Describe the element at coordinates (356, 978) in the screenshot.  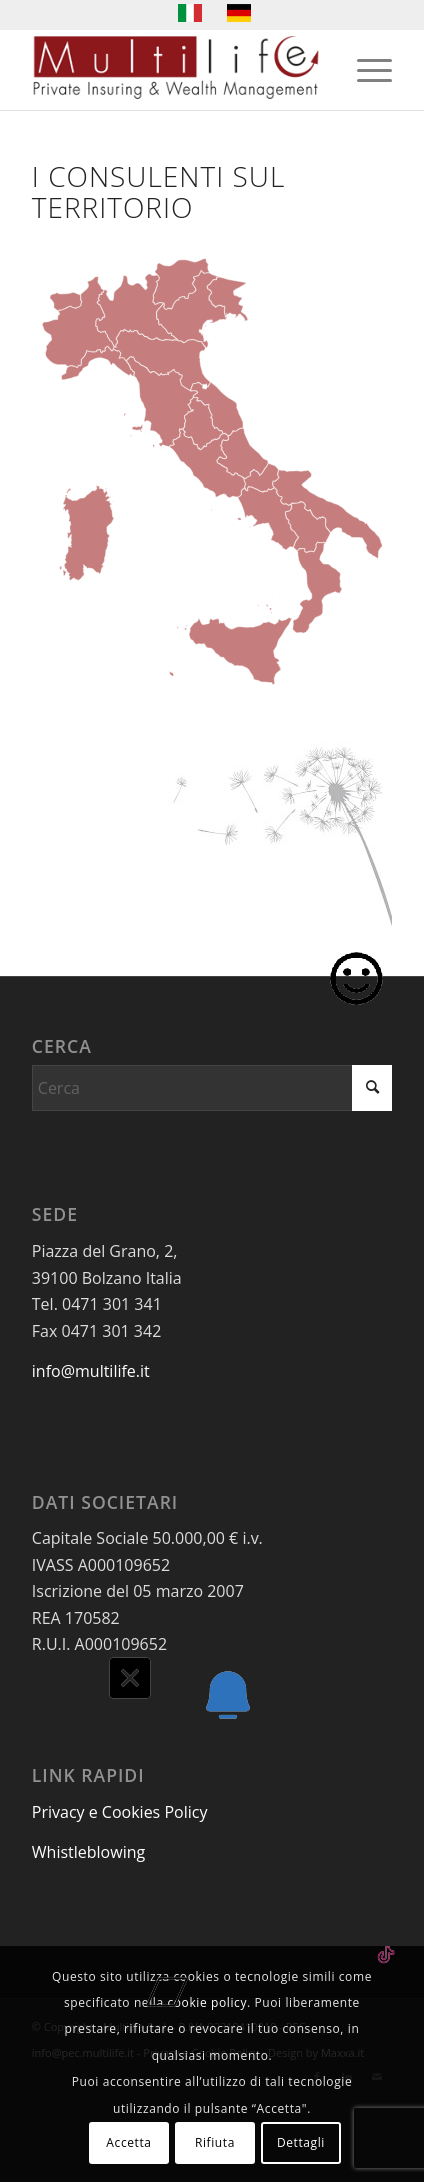
I see `add a reaction or emoji to a message` at that location.